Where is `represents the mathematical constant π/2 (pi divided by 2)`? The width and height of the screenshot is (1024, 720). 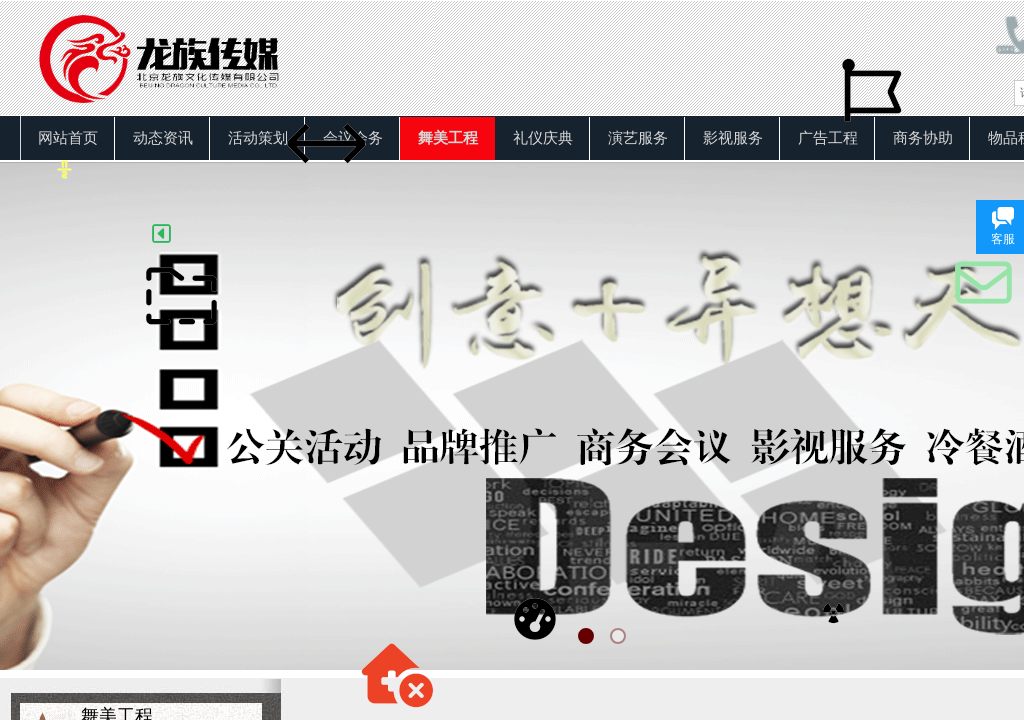
represents the mathematical constant π/2 (pi divided by 2) is located at coordinates (64, 169).